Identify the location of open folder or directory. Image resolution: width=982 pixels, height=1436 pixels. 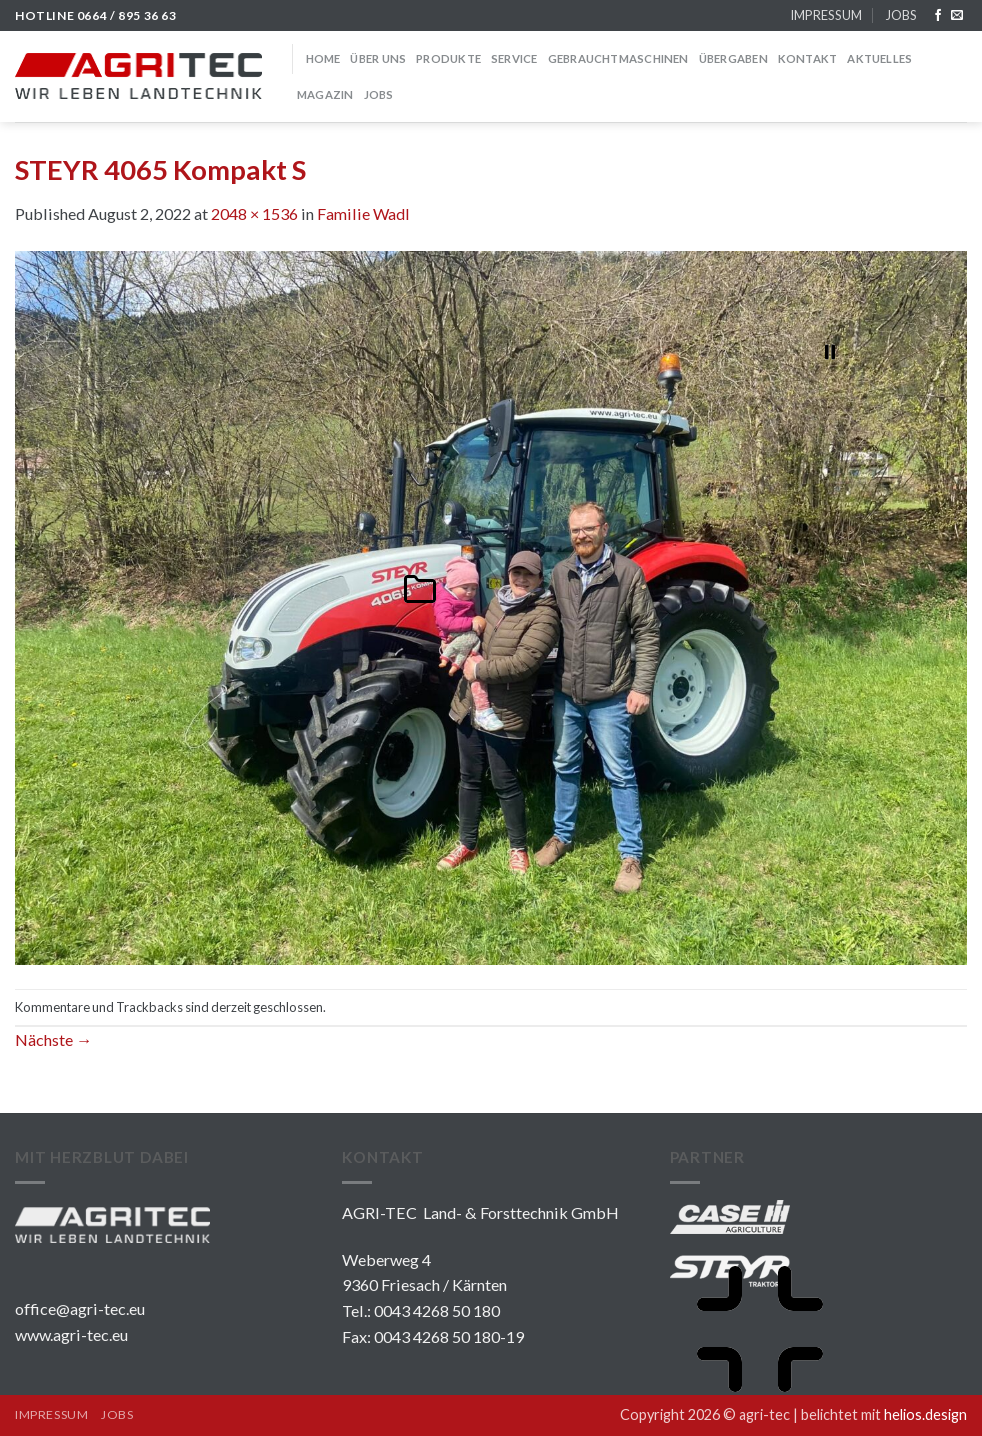
(420, 589).